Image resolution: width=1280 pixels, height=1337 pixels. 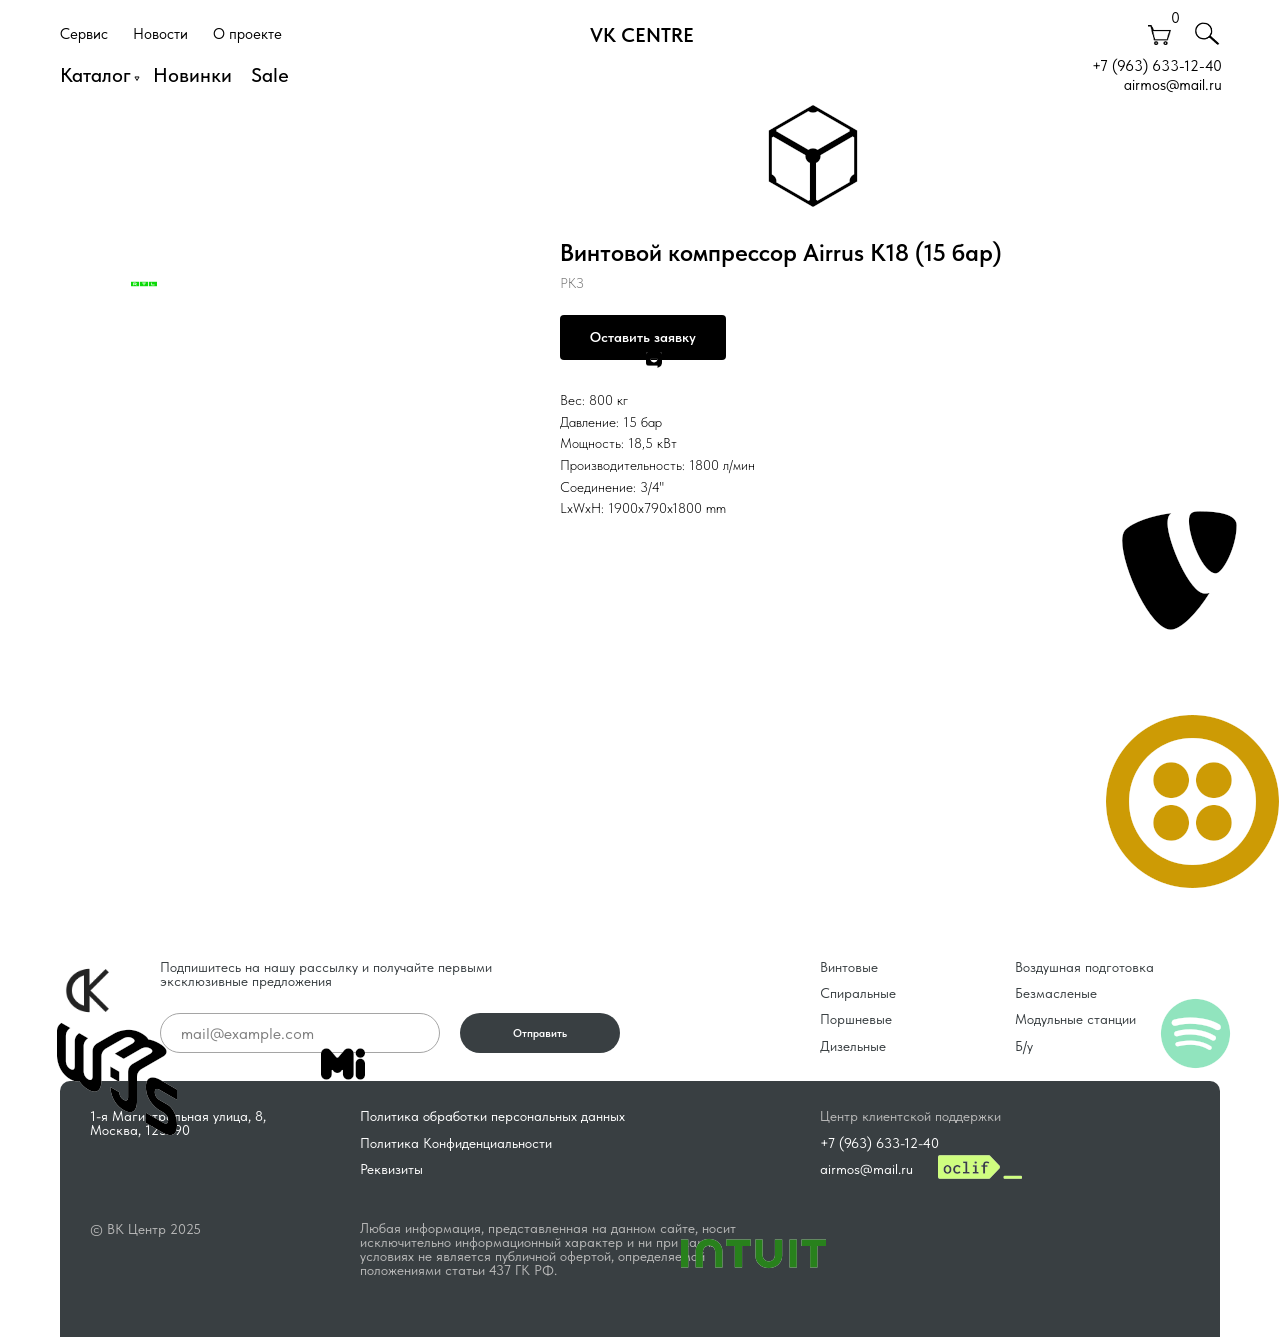 What do you see at coordinates (117, 1079) in the screenshot?
I see `web3.js library or project branding` at bounding box center [117, 1079].